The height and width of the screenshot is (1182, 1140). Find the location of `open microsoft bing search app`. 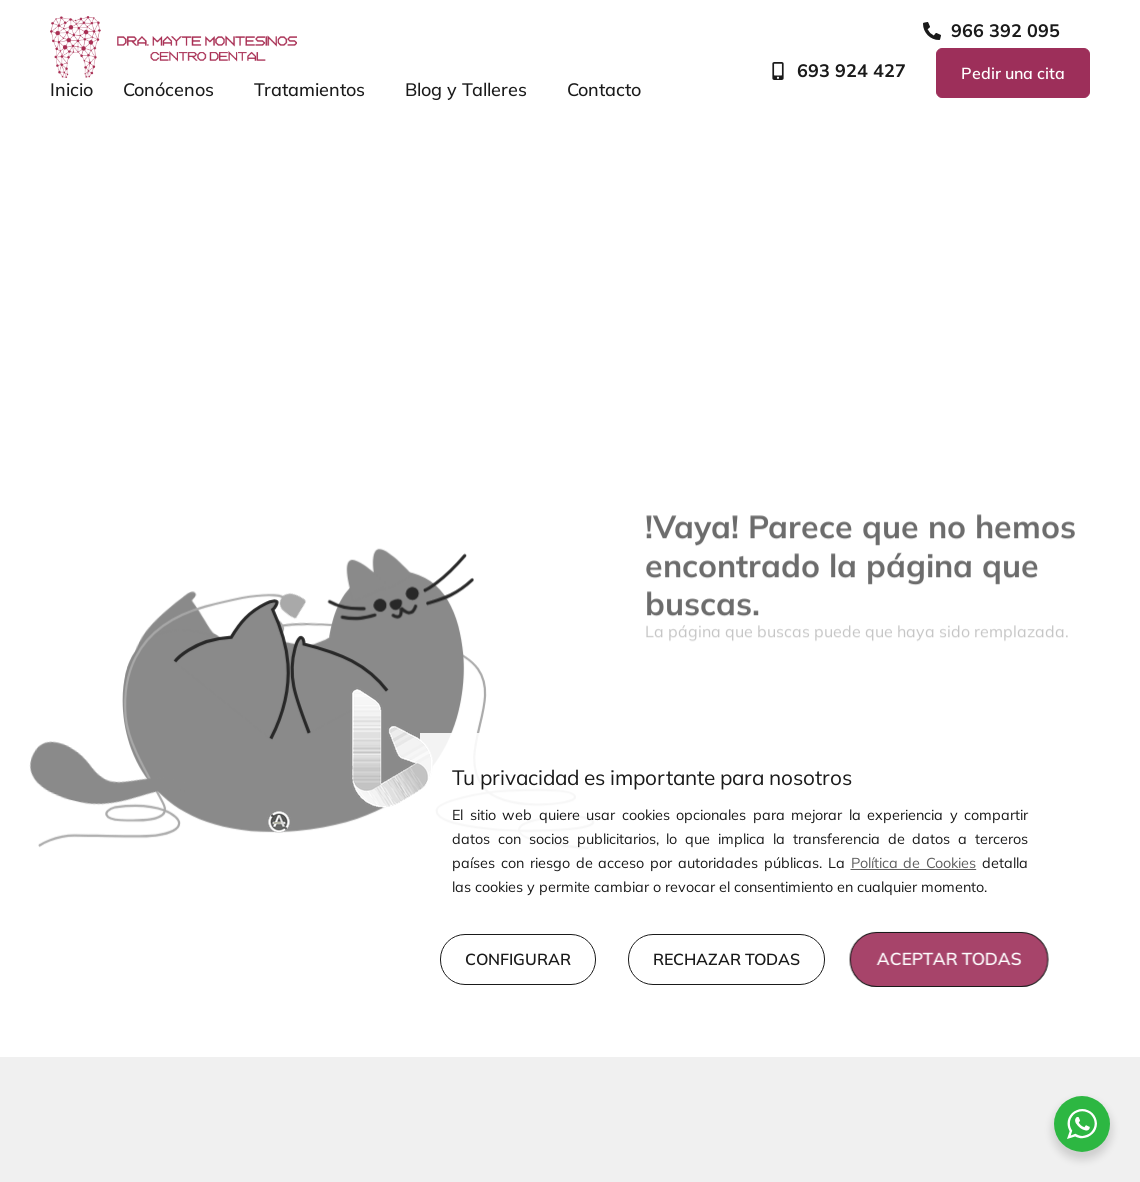

open microsoft bing search app is located at coordinates (392, 748).